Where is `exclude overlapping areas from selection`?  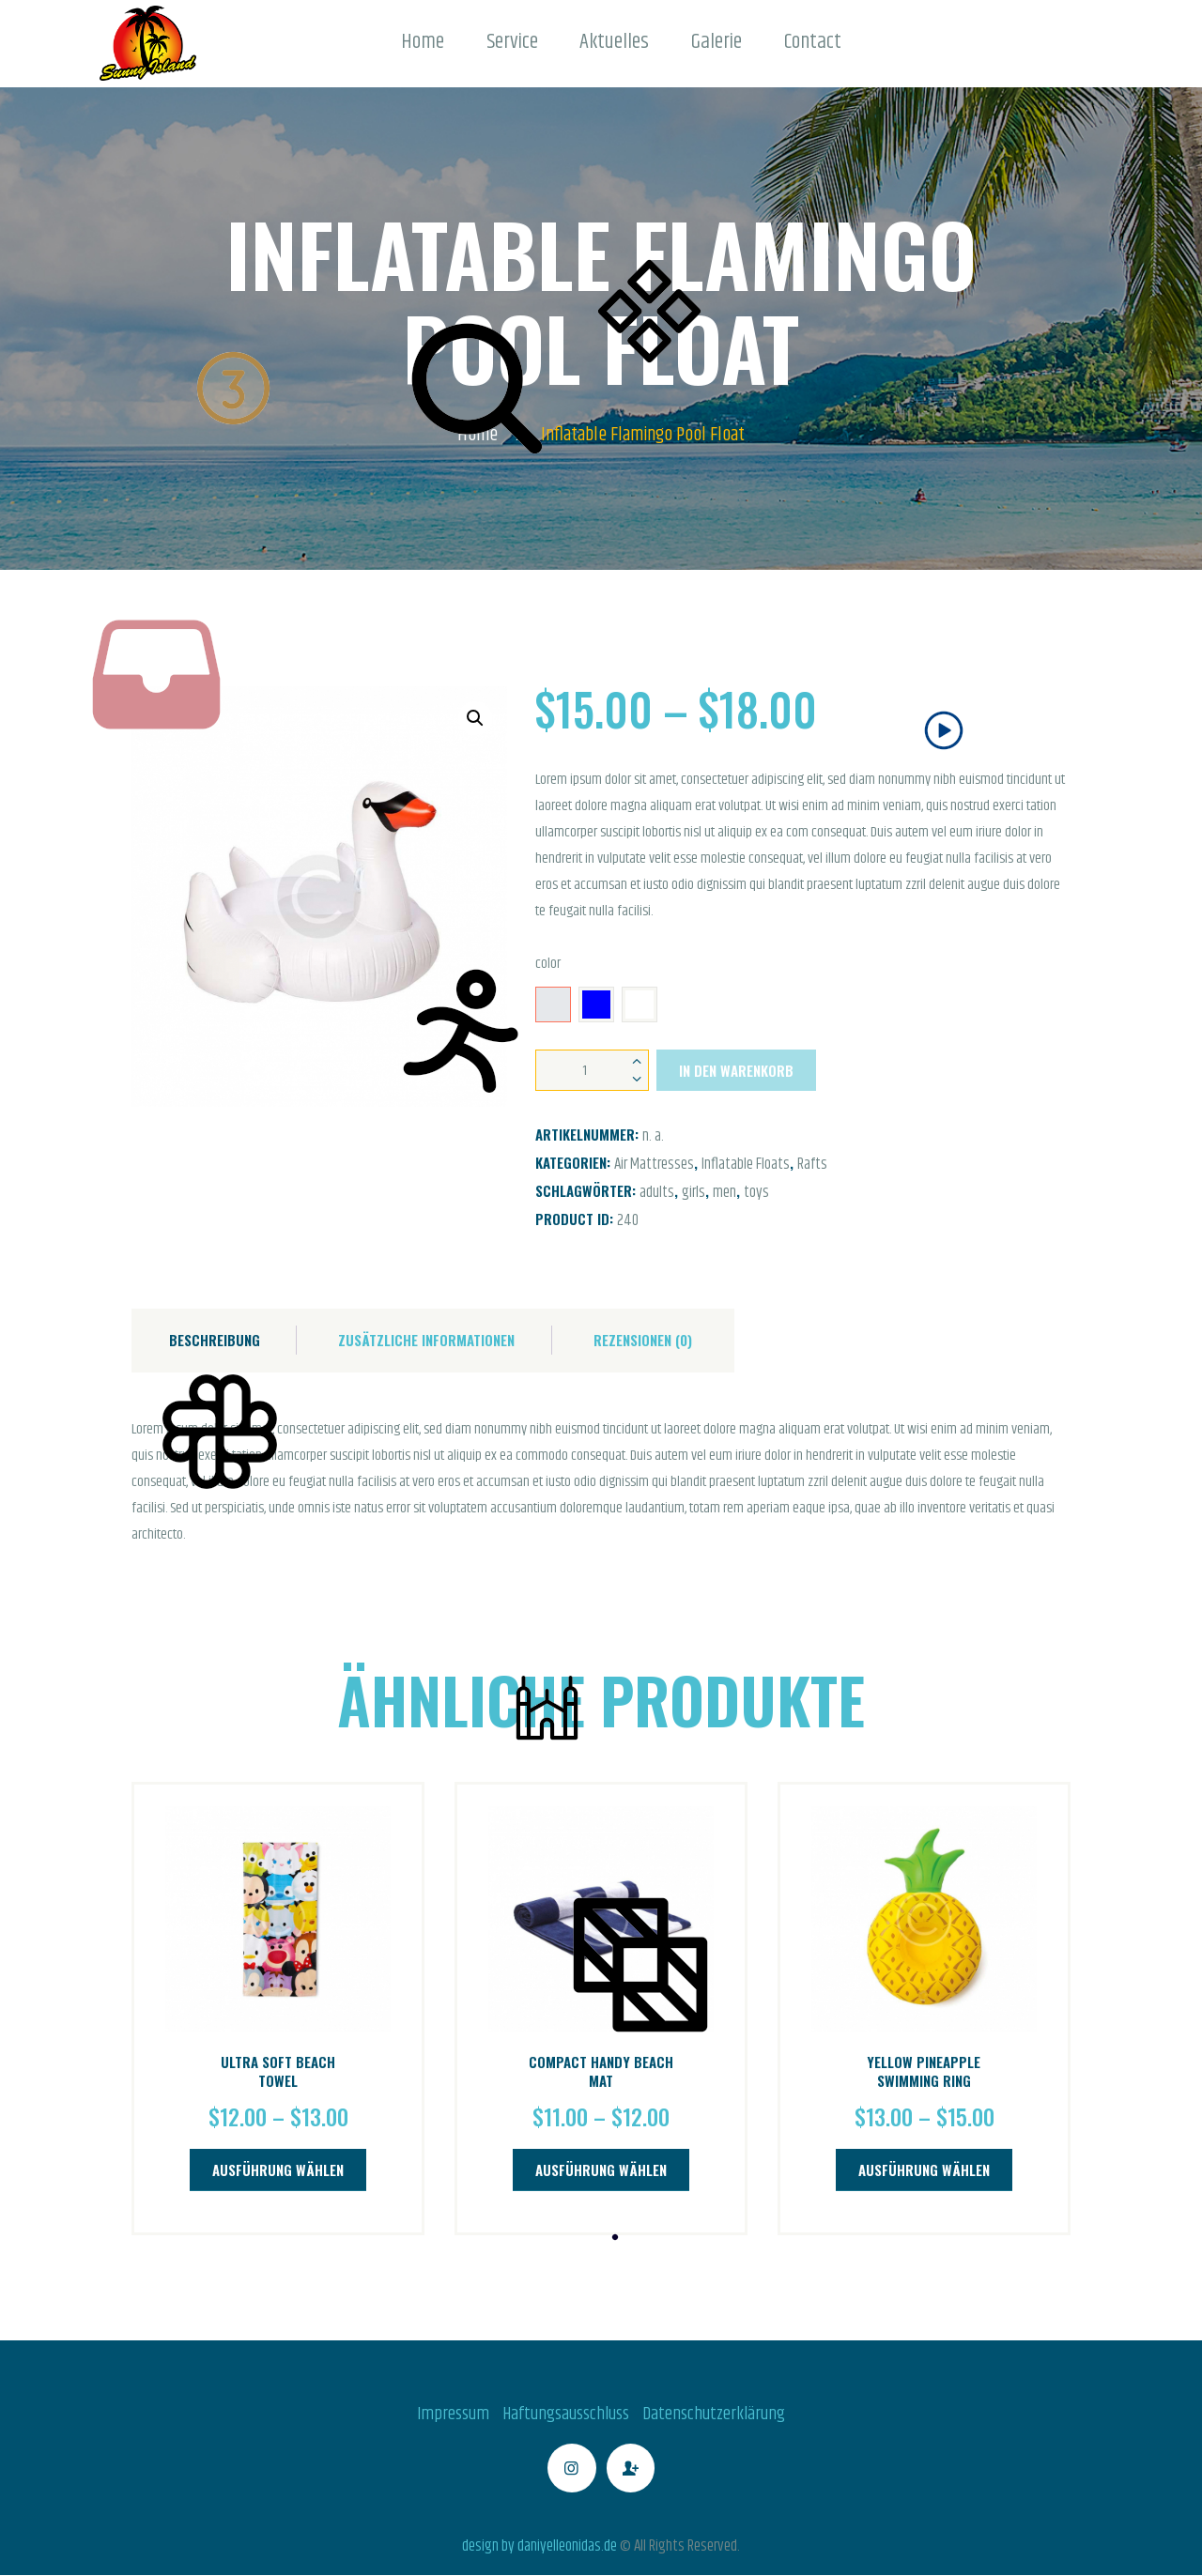
exclude overlapping areas from selection is located at coordinates (640, 1965).